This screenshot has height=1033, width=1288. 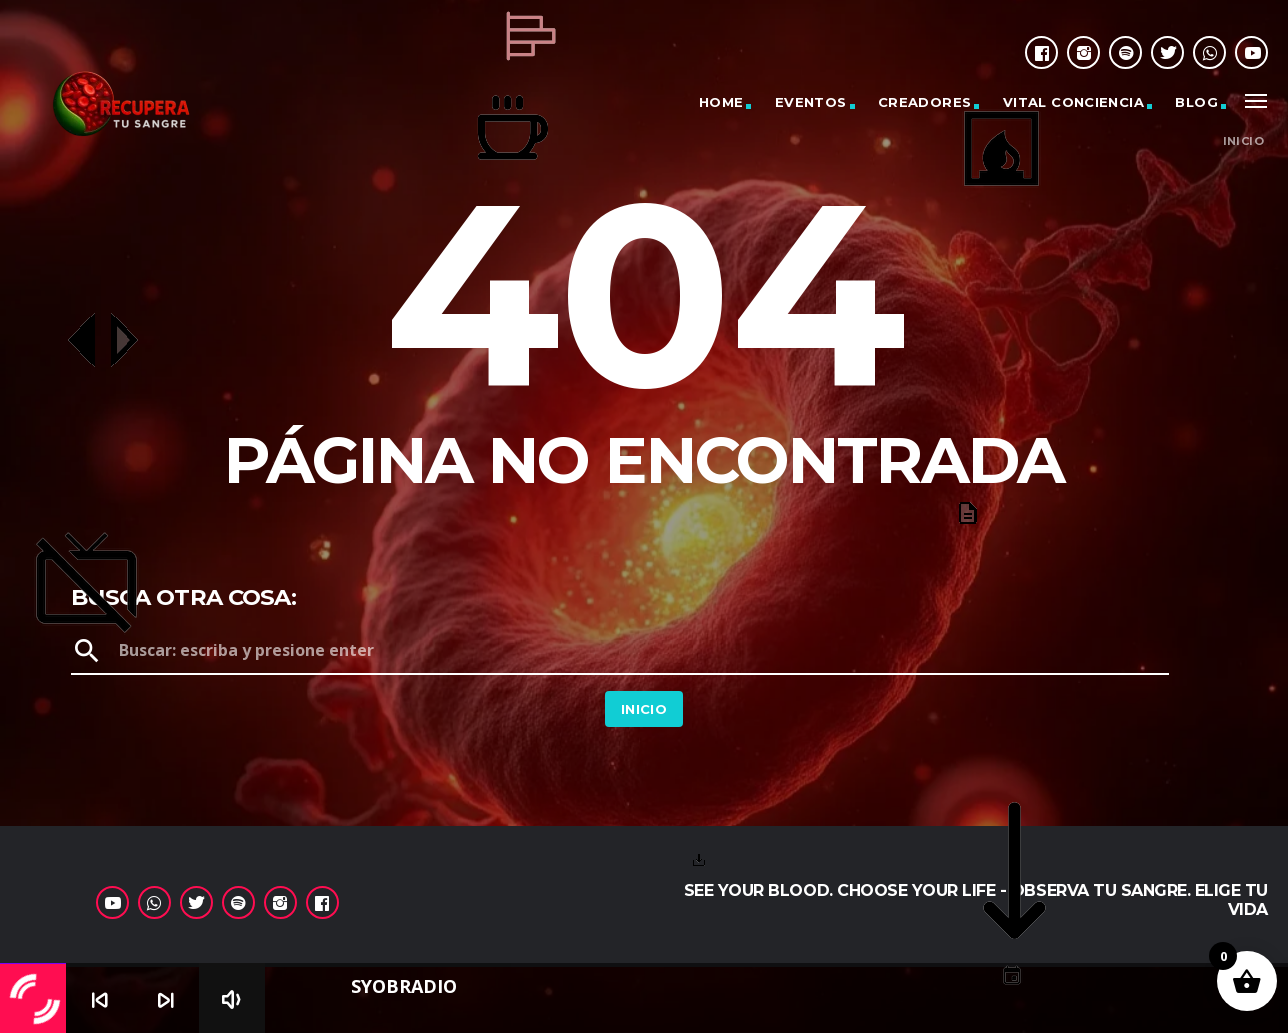 I want to click on tv or display is currently off or disabled, so click(x=86, y=582).